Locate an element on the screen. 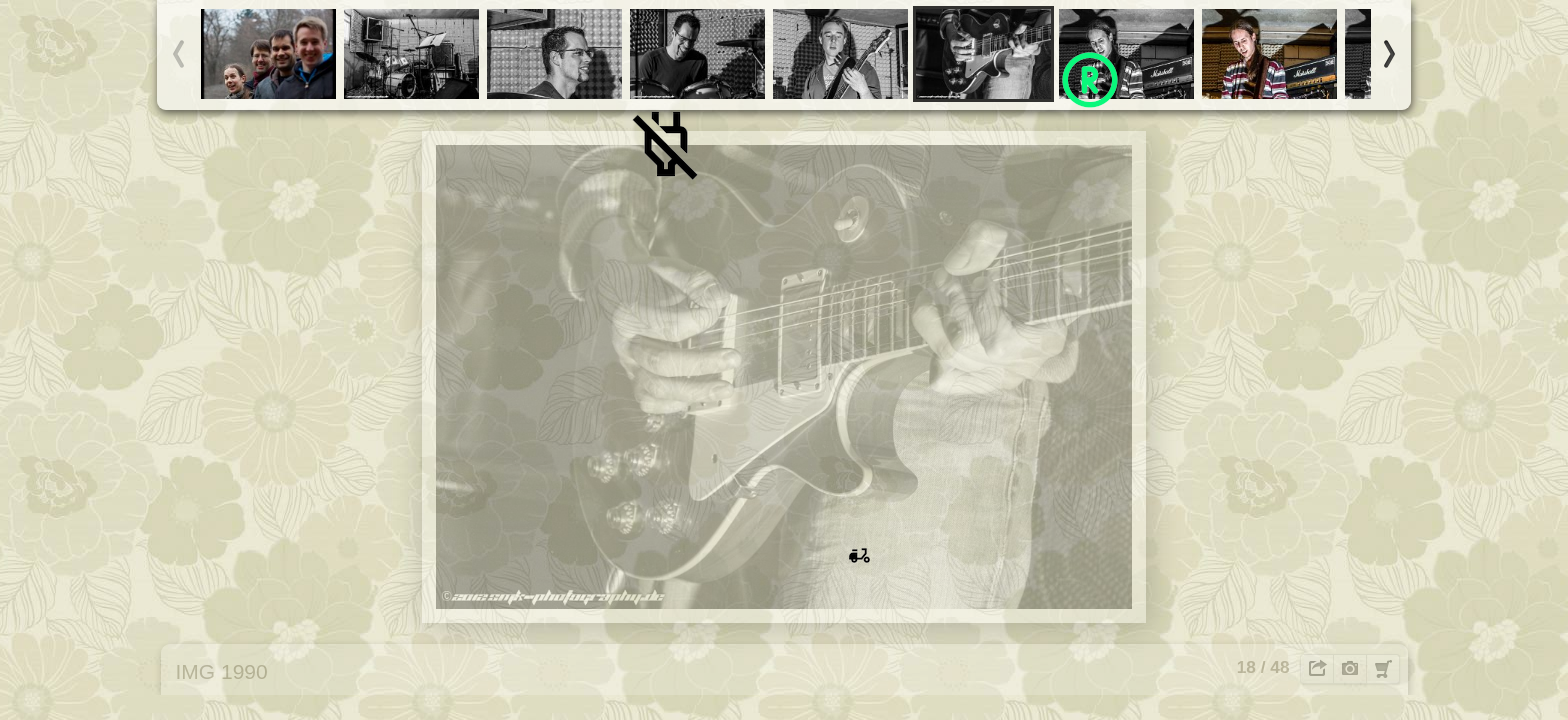 Image resolution: width=1568 pixels, height=720 pixels. indicates registered trademark symbol is located at coordinates (1090, 80).